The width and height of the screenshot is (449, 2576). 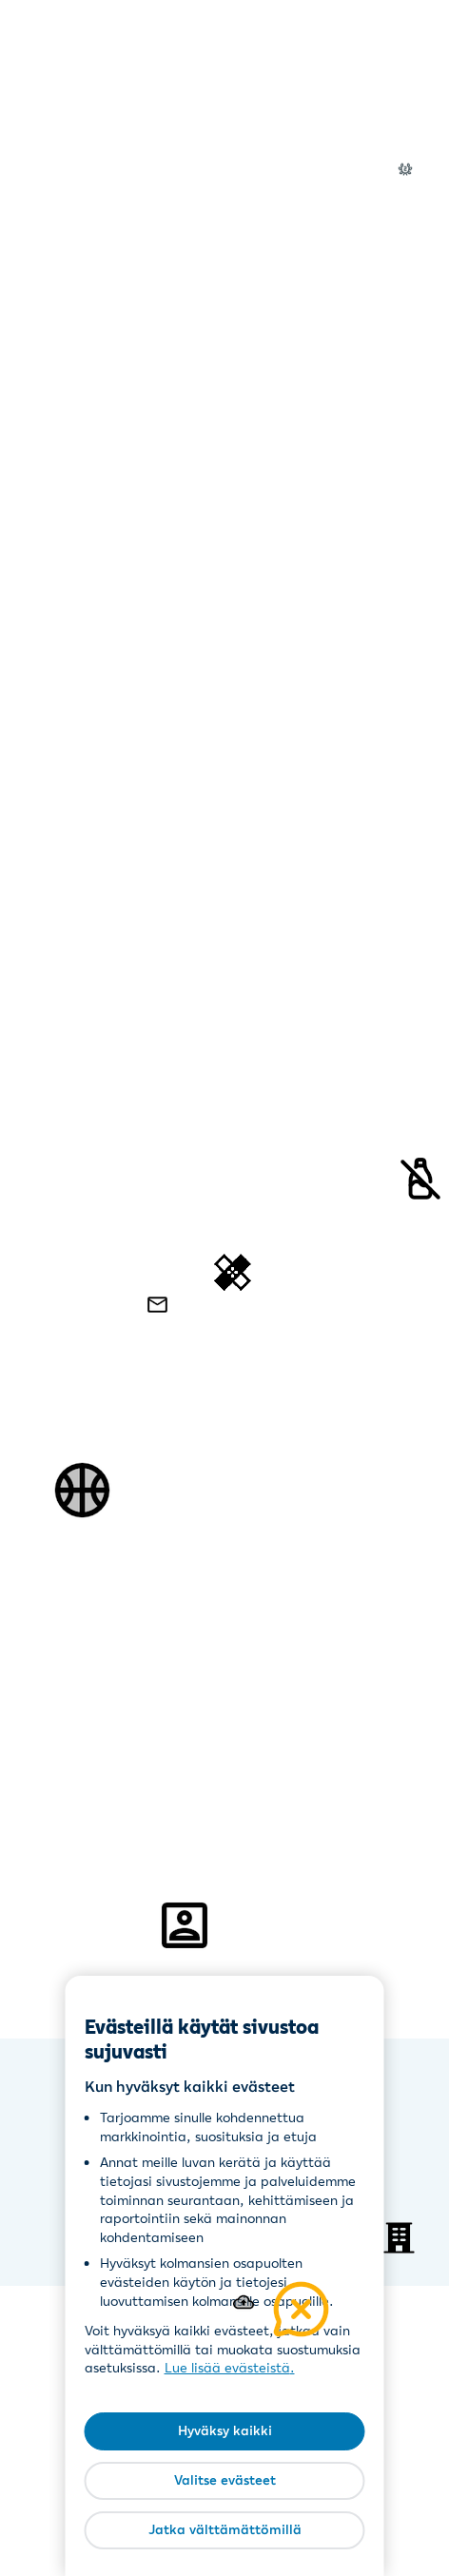 I want to click on apply healing or repair tool, so click(x=232, y=1272).